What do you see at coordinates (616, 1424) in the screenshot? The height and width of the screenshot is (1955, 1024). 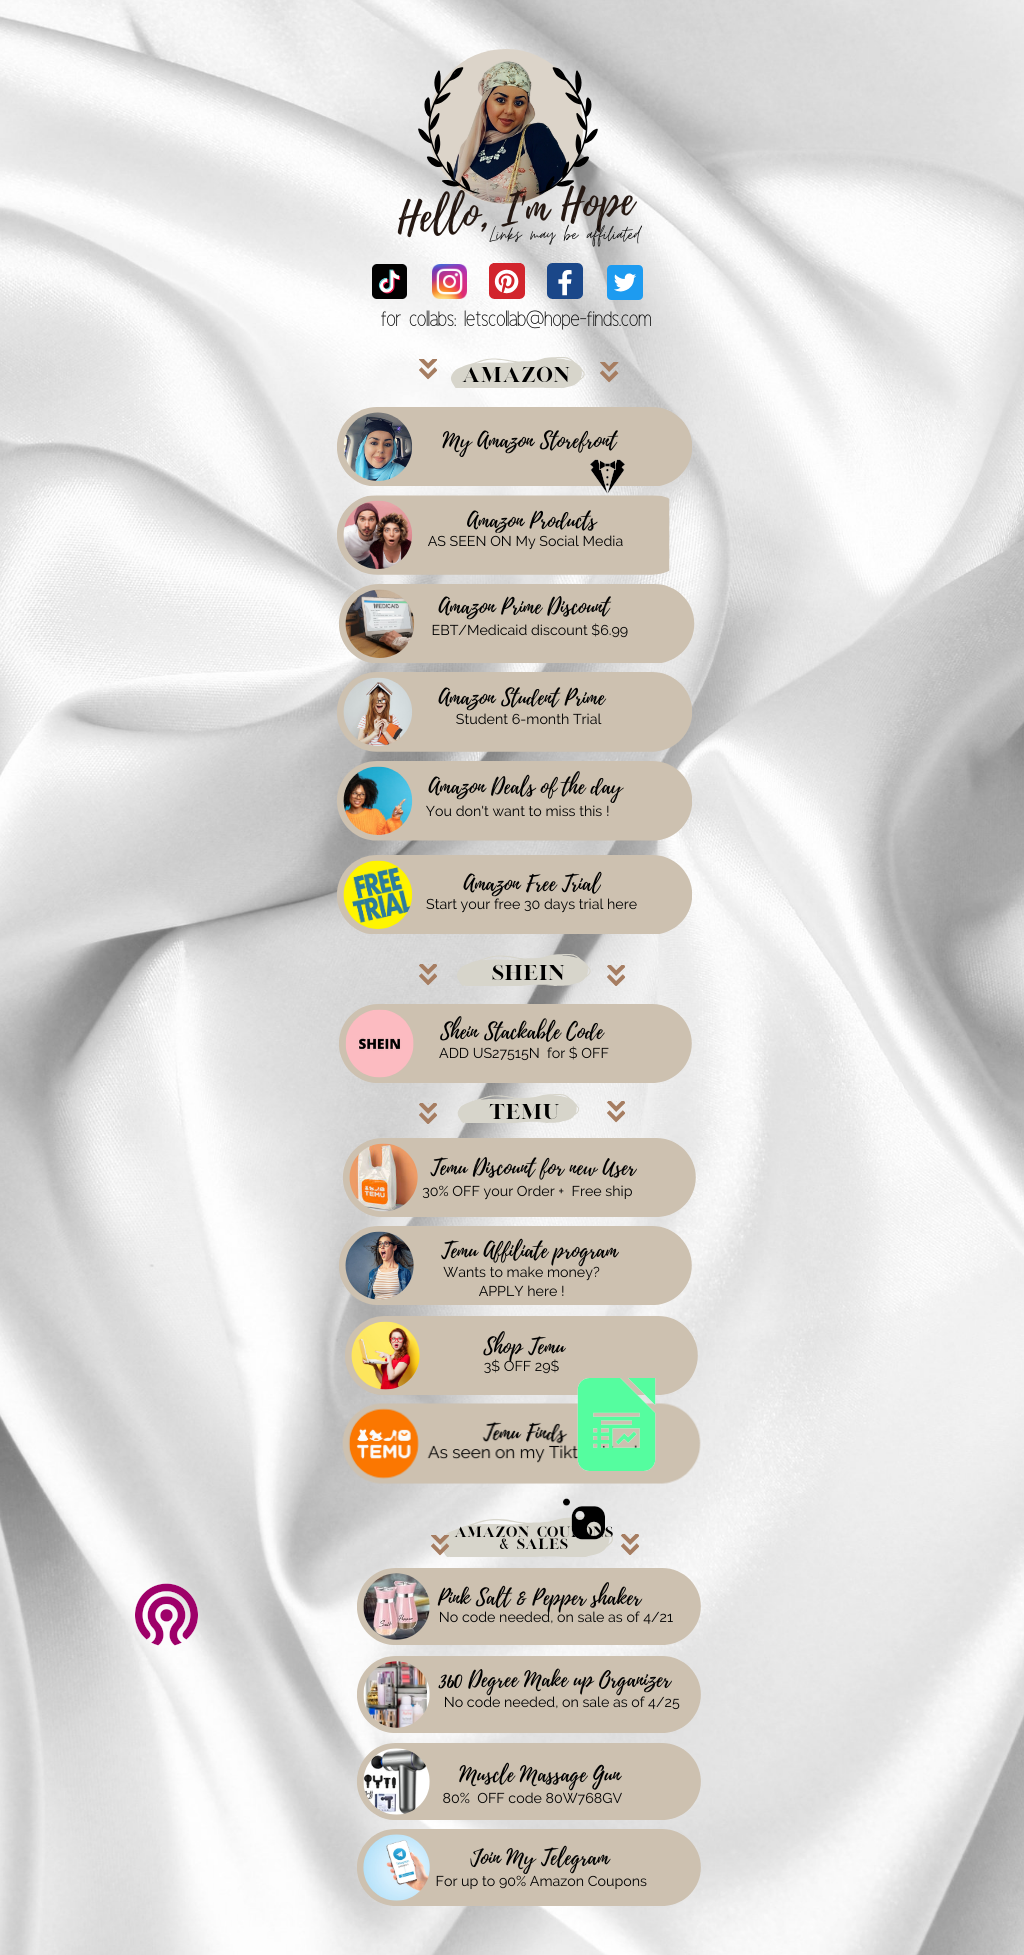 I see `open LibreOffice Impress presentation software` at bounding box center [616, 1424].